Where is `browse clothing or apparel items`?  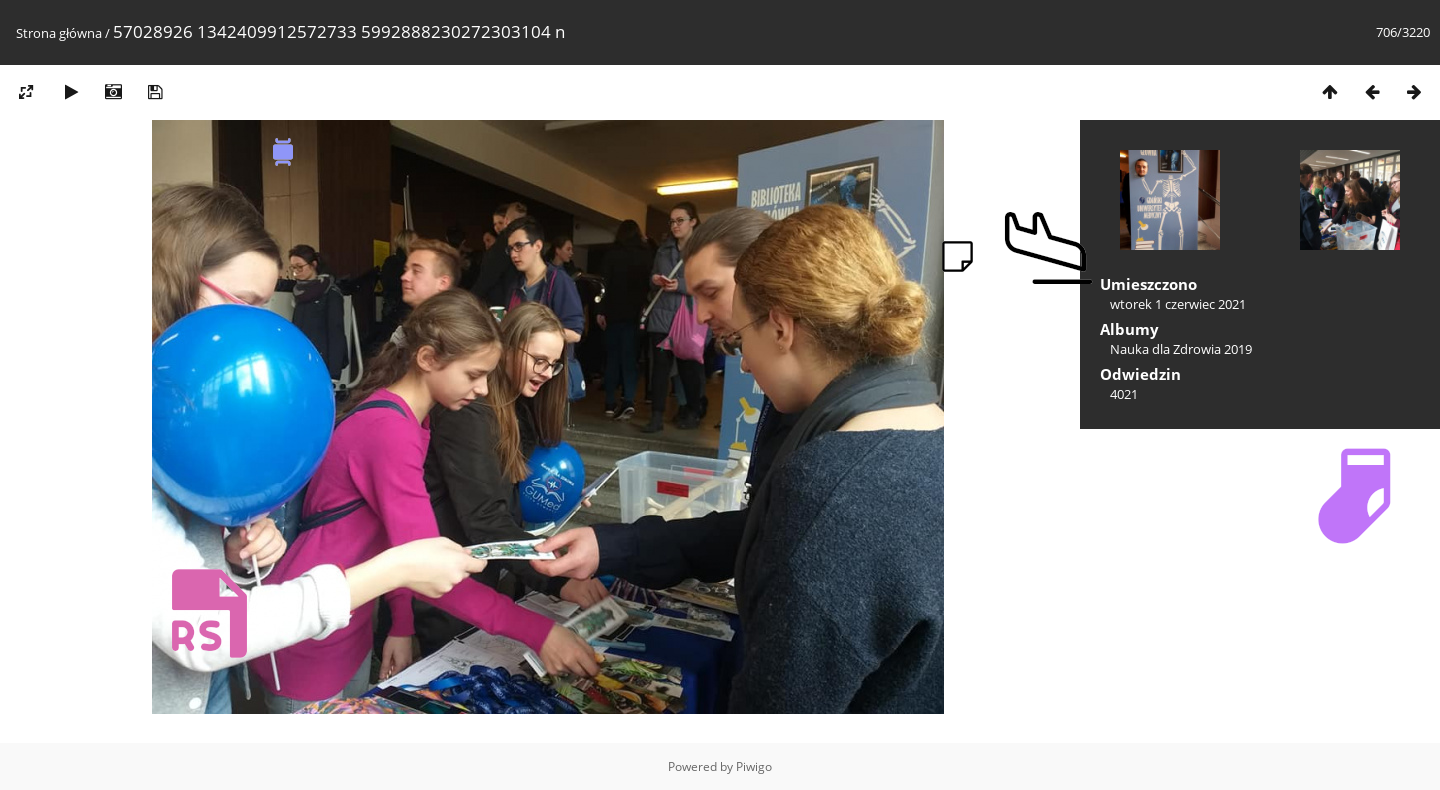
browse clothing or apparel items is located at coordinates (1357, 494).